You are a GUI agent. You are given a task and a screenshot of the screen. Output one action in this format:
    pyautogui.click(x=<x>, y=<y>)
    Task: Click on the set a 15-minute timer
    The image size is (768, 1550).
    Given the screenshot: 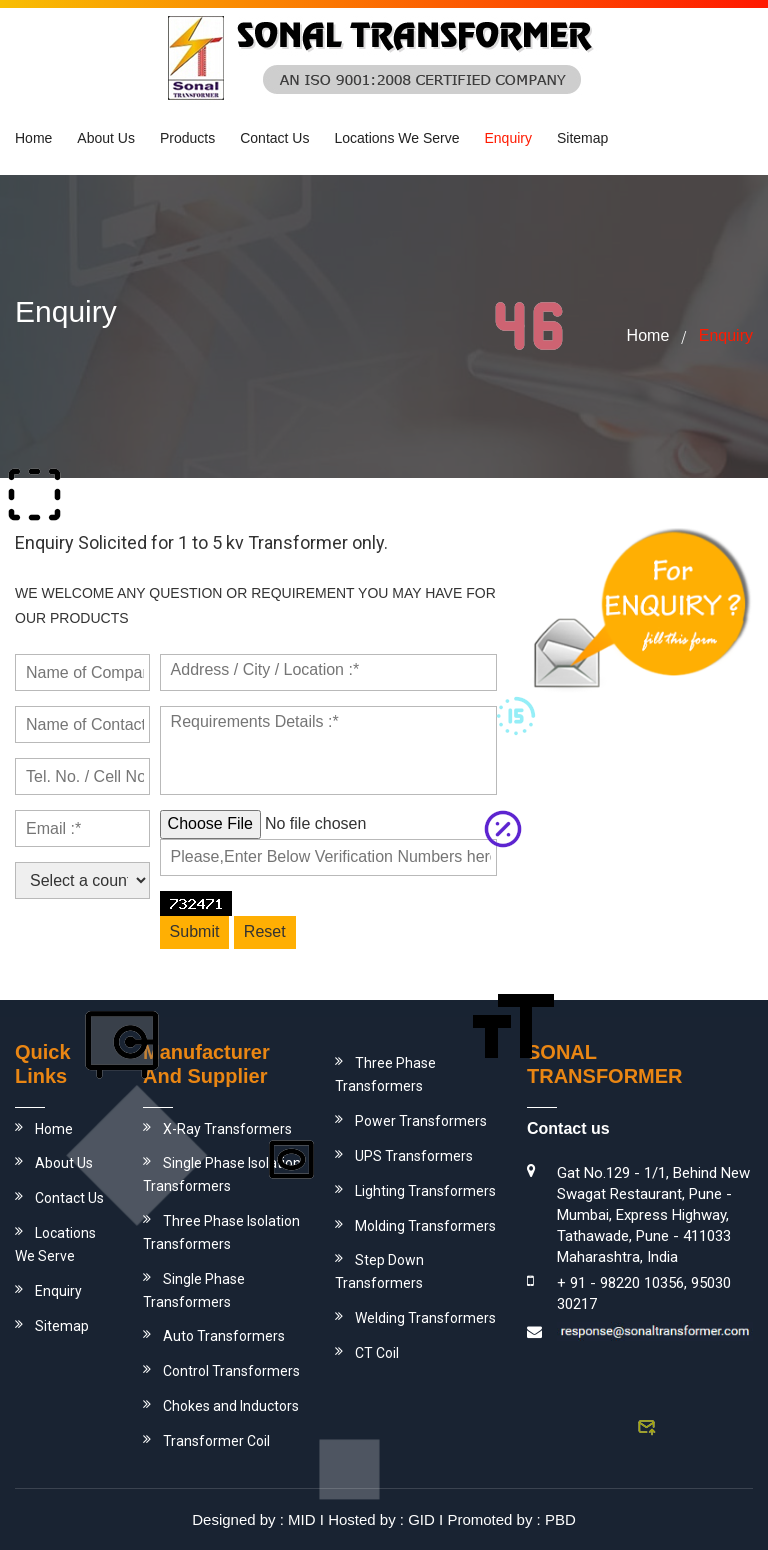 What is the action you would take?
    pyautogui.click(x=516, y=716)
    